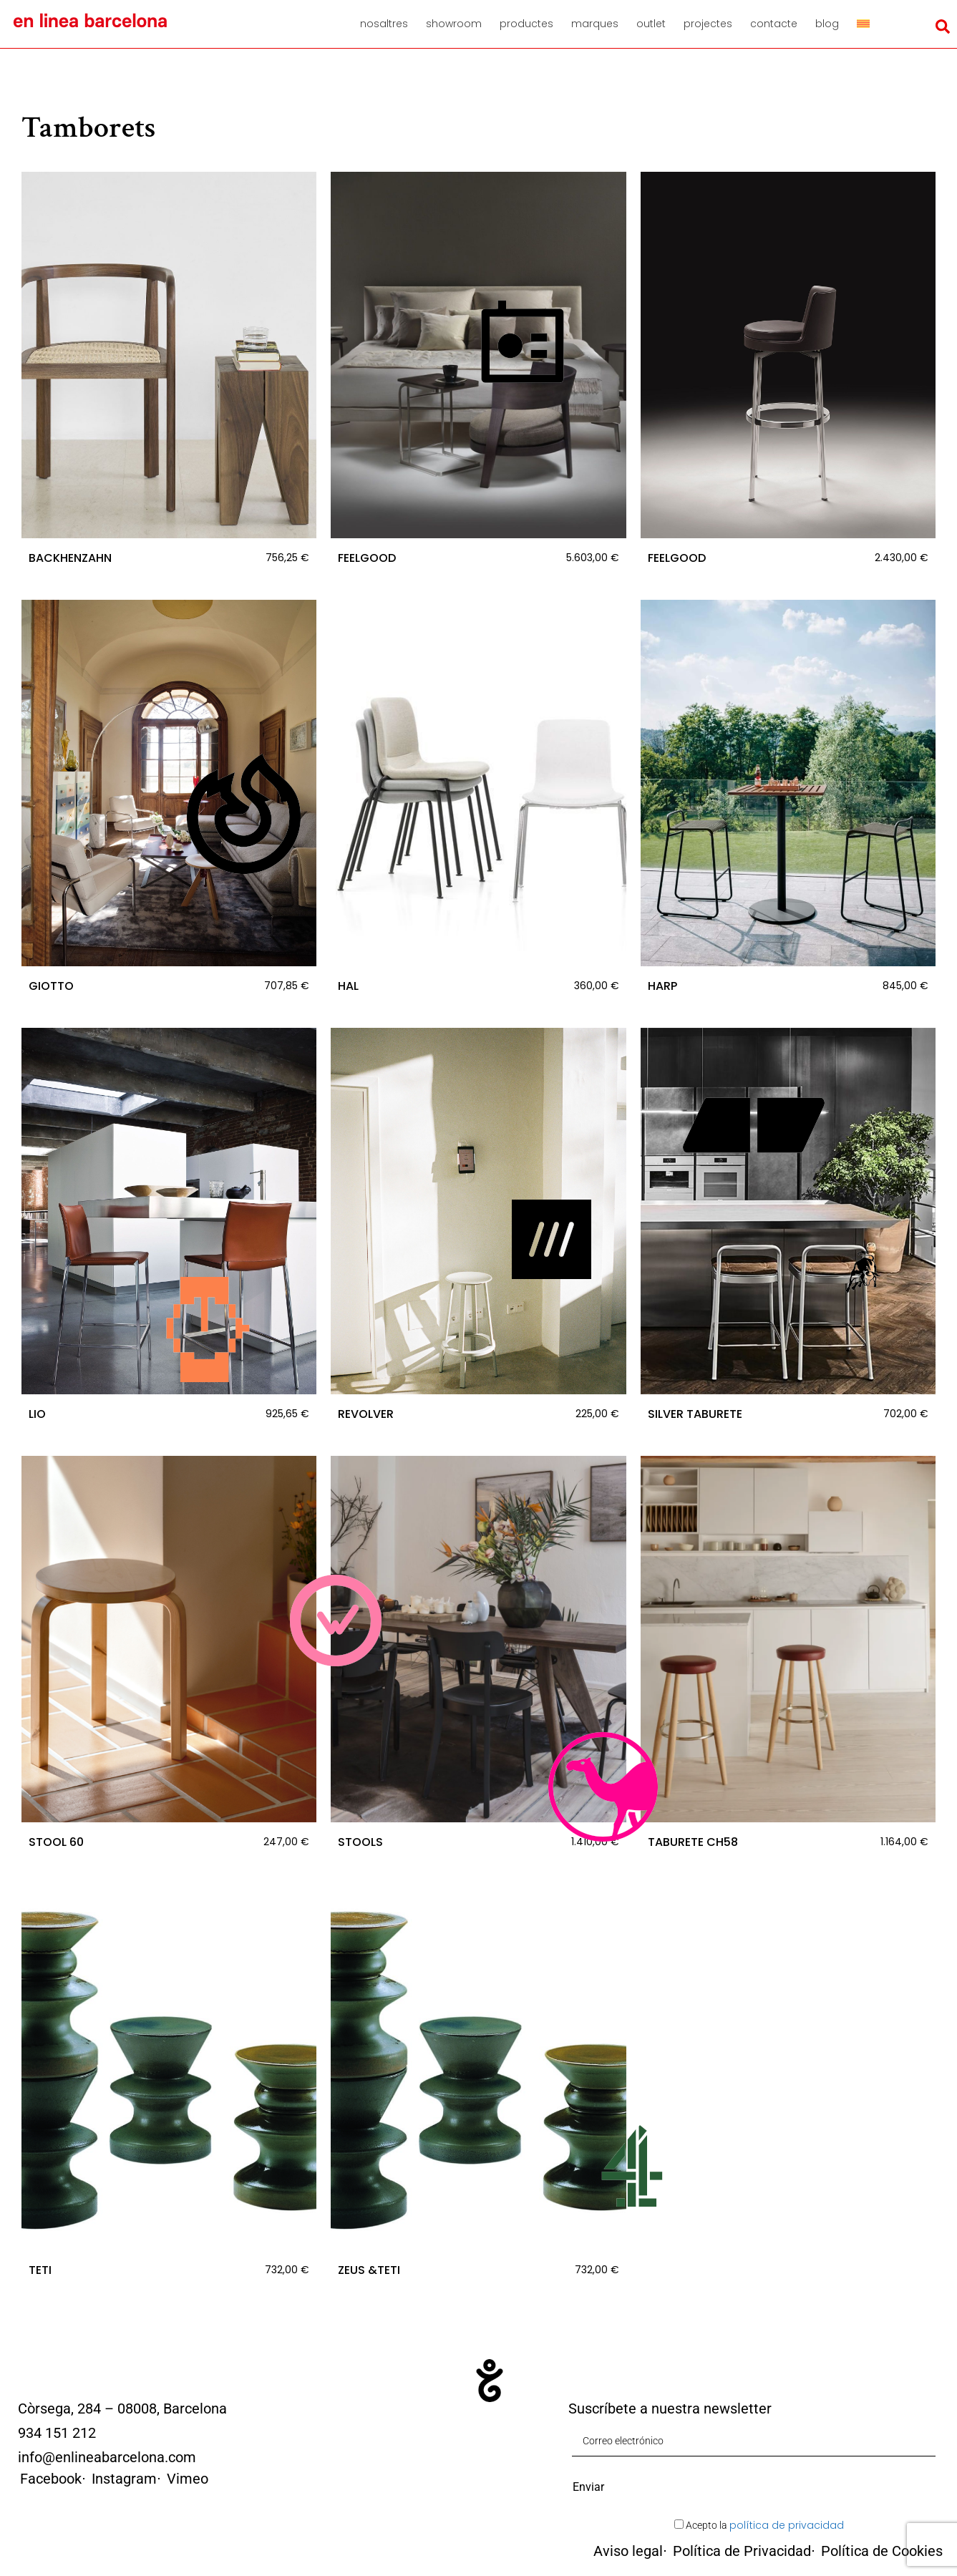 This screenshot has width=957, height=2576. I want to click on visit Hackernoon website or blog, so click(208, 1329).